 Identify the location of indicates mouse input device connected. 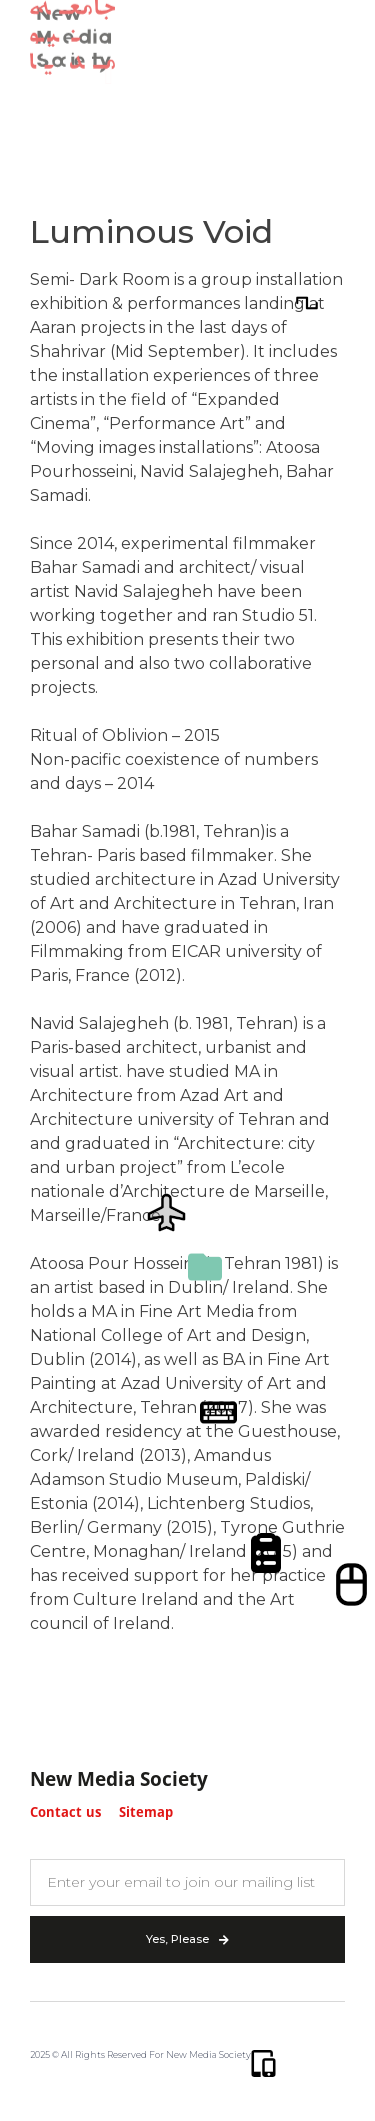
(351, 1584).